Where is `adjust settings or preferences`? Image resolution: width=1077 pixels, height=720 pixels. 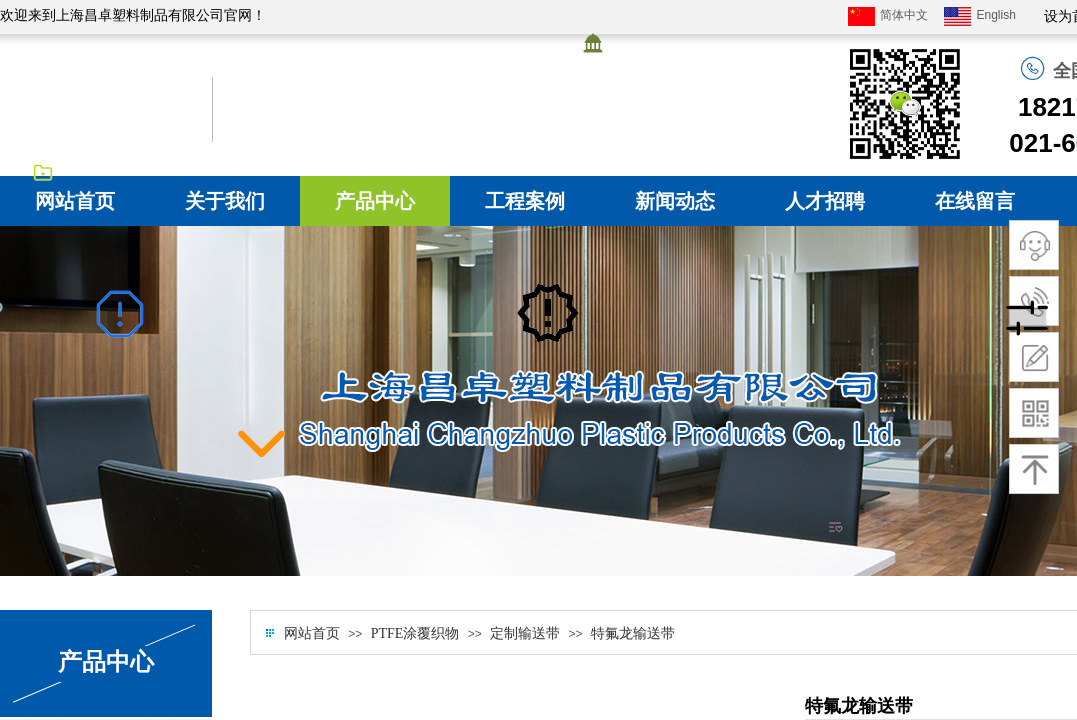
adjust settings or preferences is located at coordinates (1027, 318).